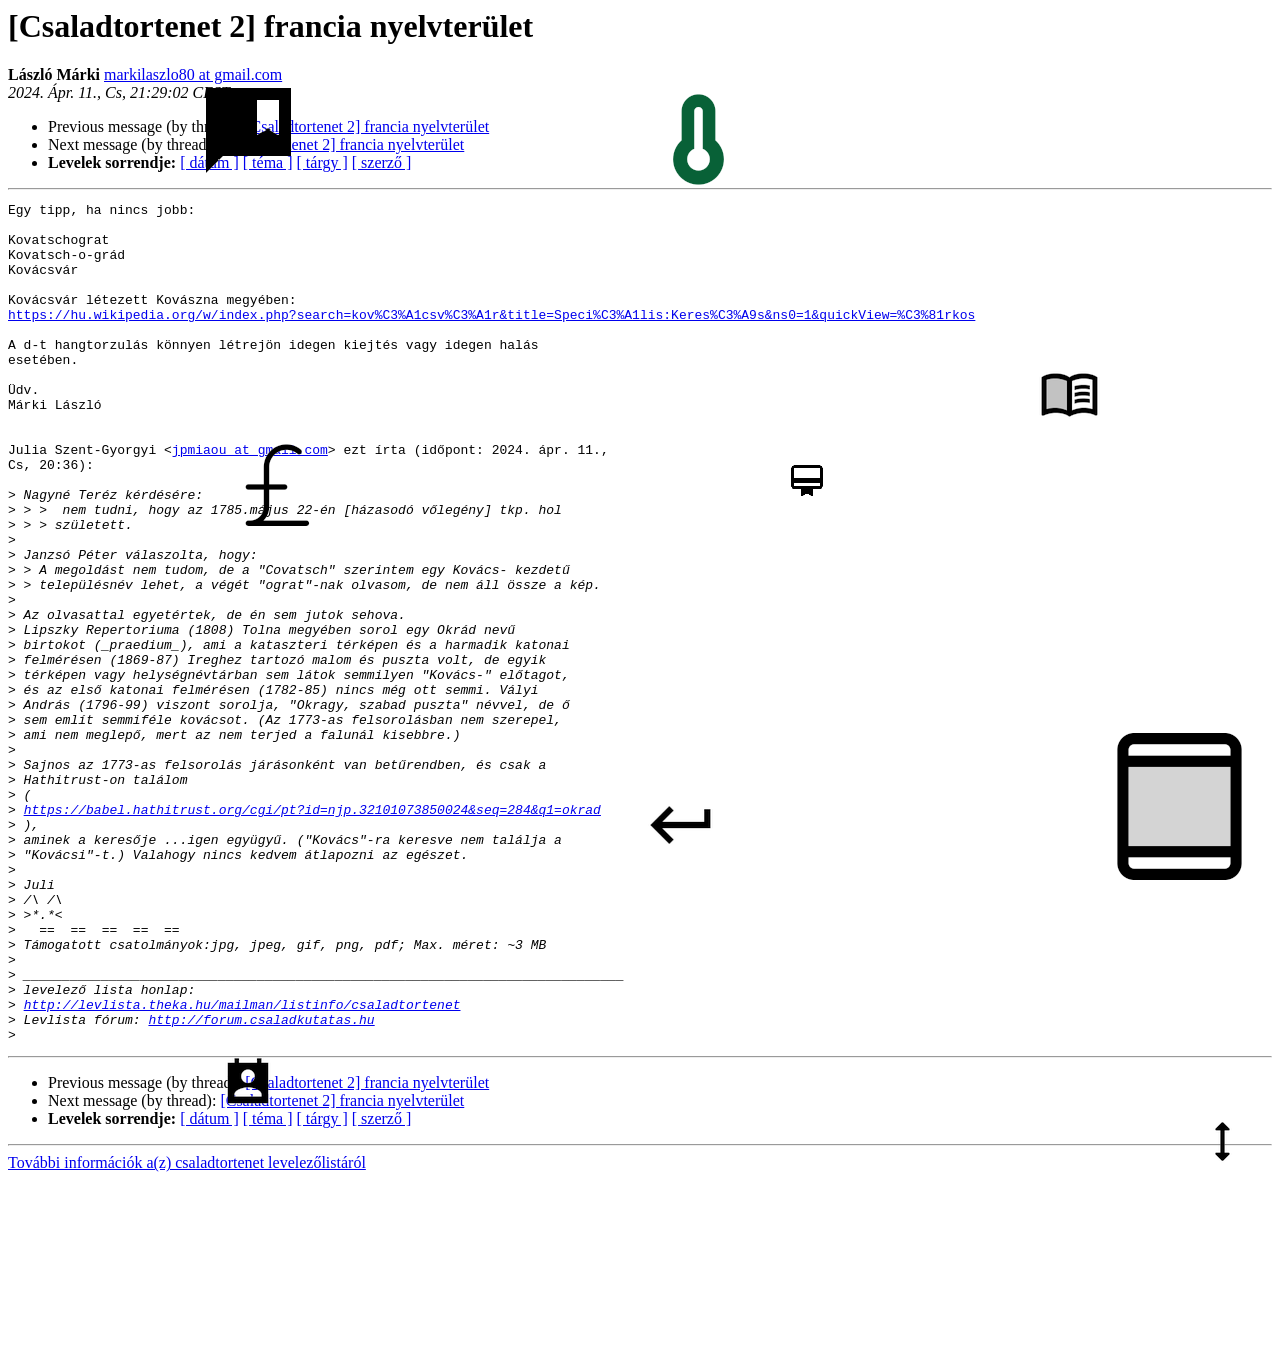 This screenshot has width=1280, height=1348. What do you see at coordinates (698, 139) in the screenshot?
I see `indicates high temperature reading` at bounding box center [698, 139].